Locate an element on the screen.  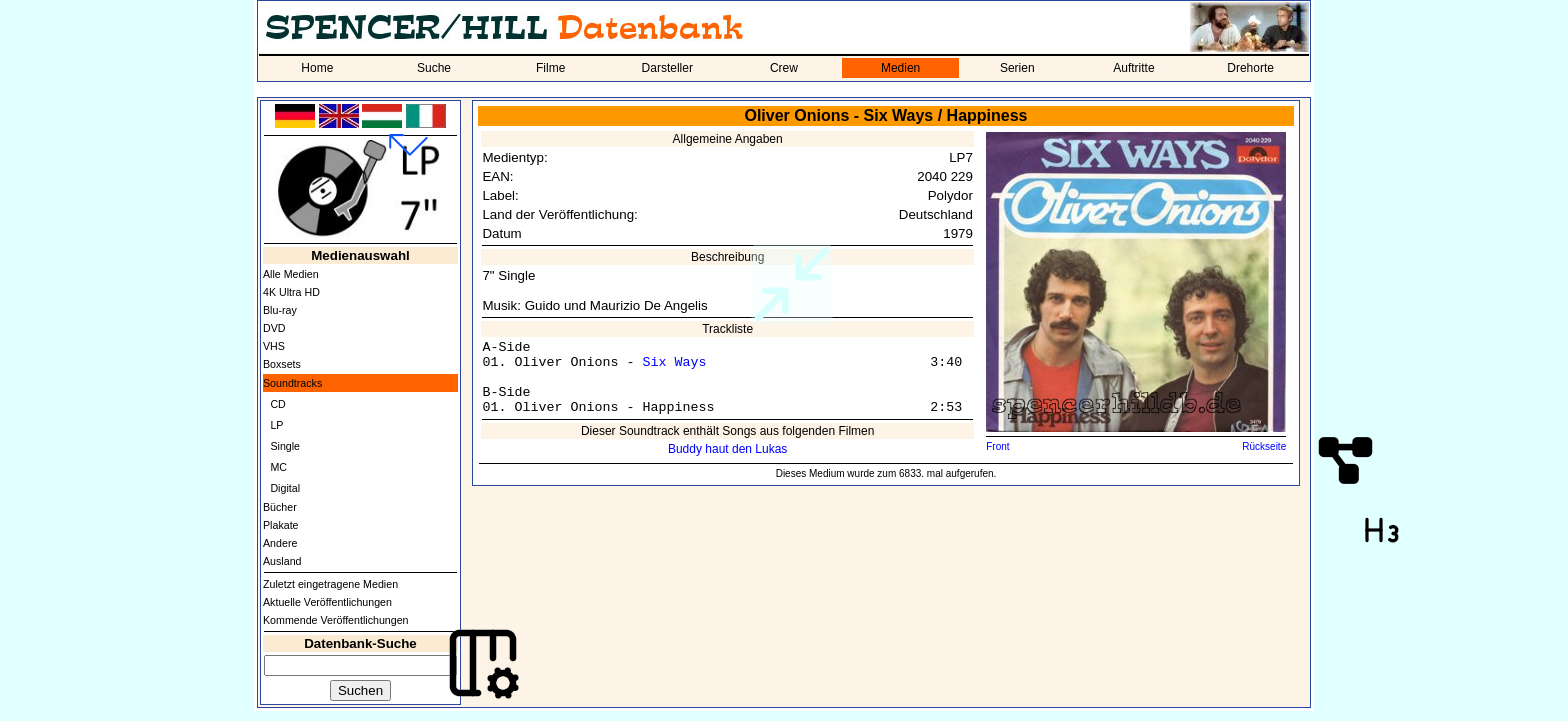
view project workflow or diagram is located at coordinates (1345, 460).